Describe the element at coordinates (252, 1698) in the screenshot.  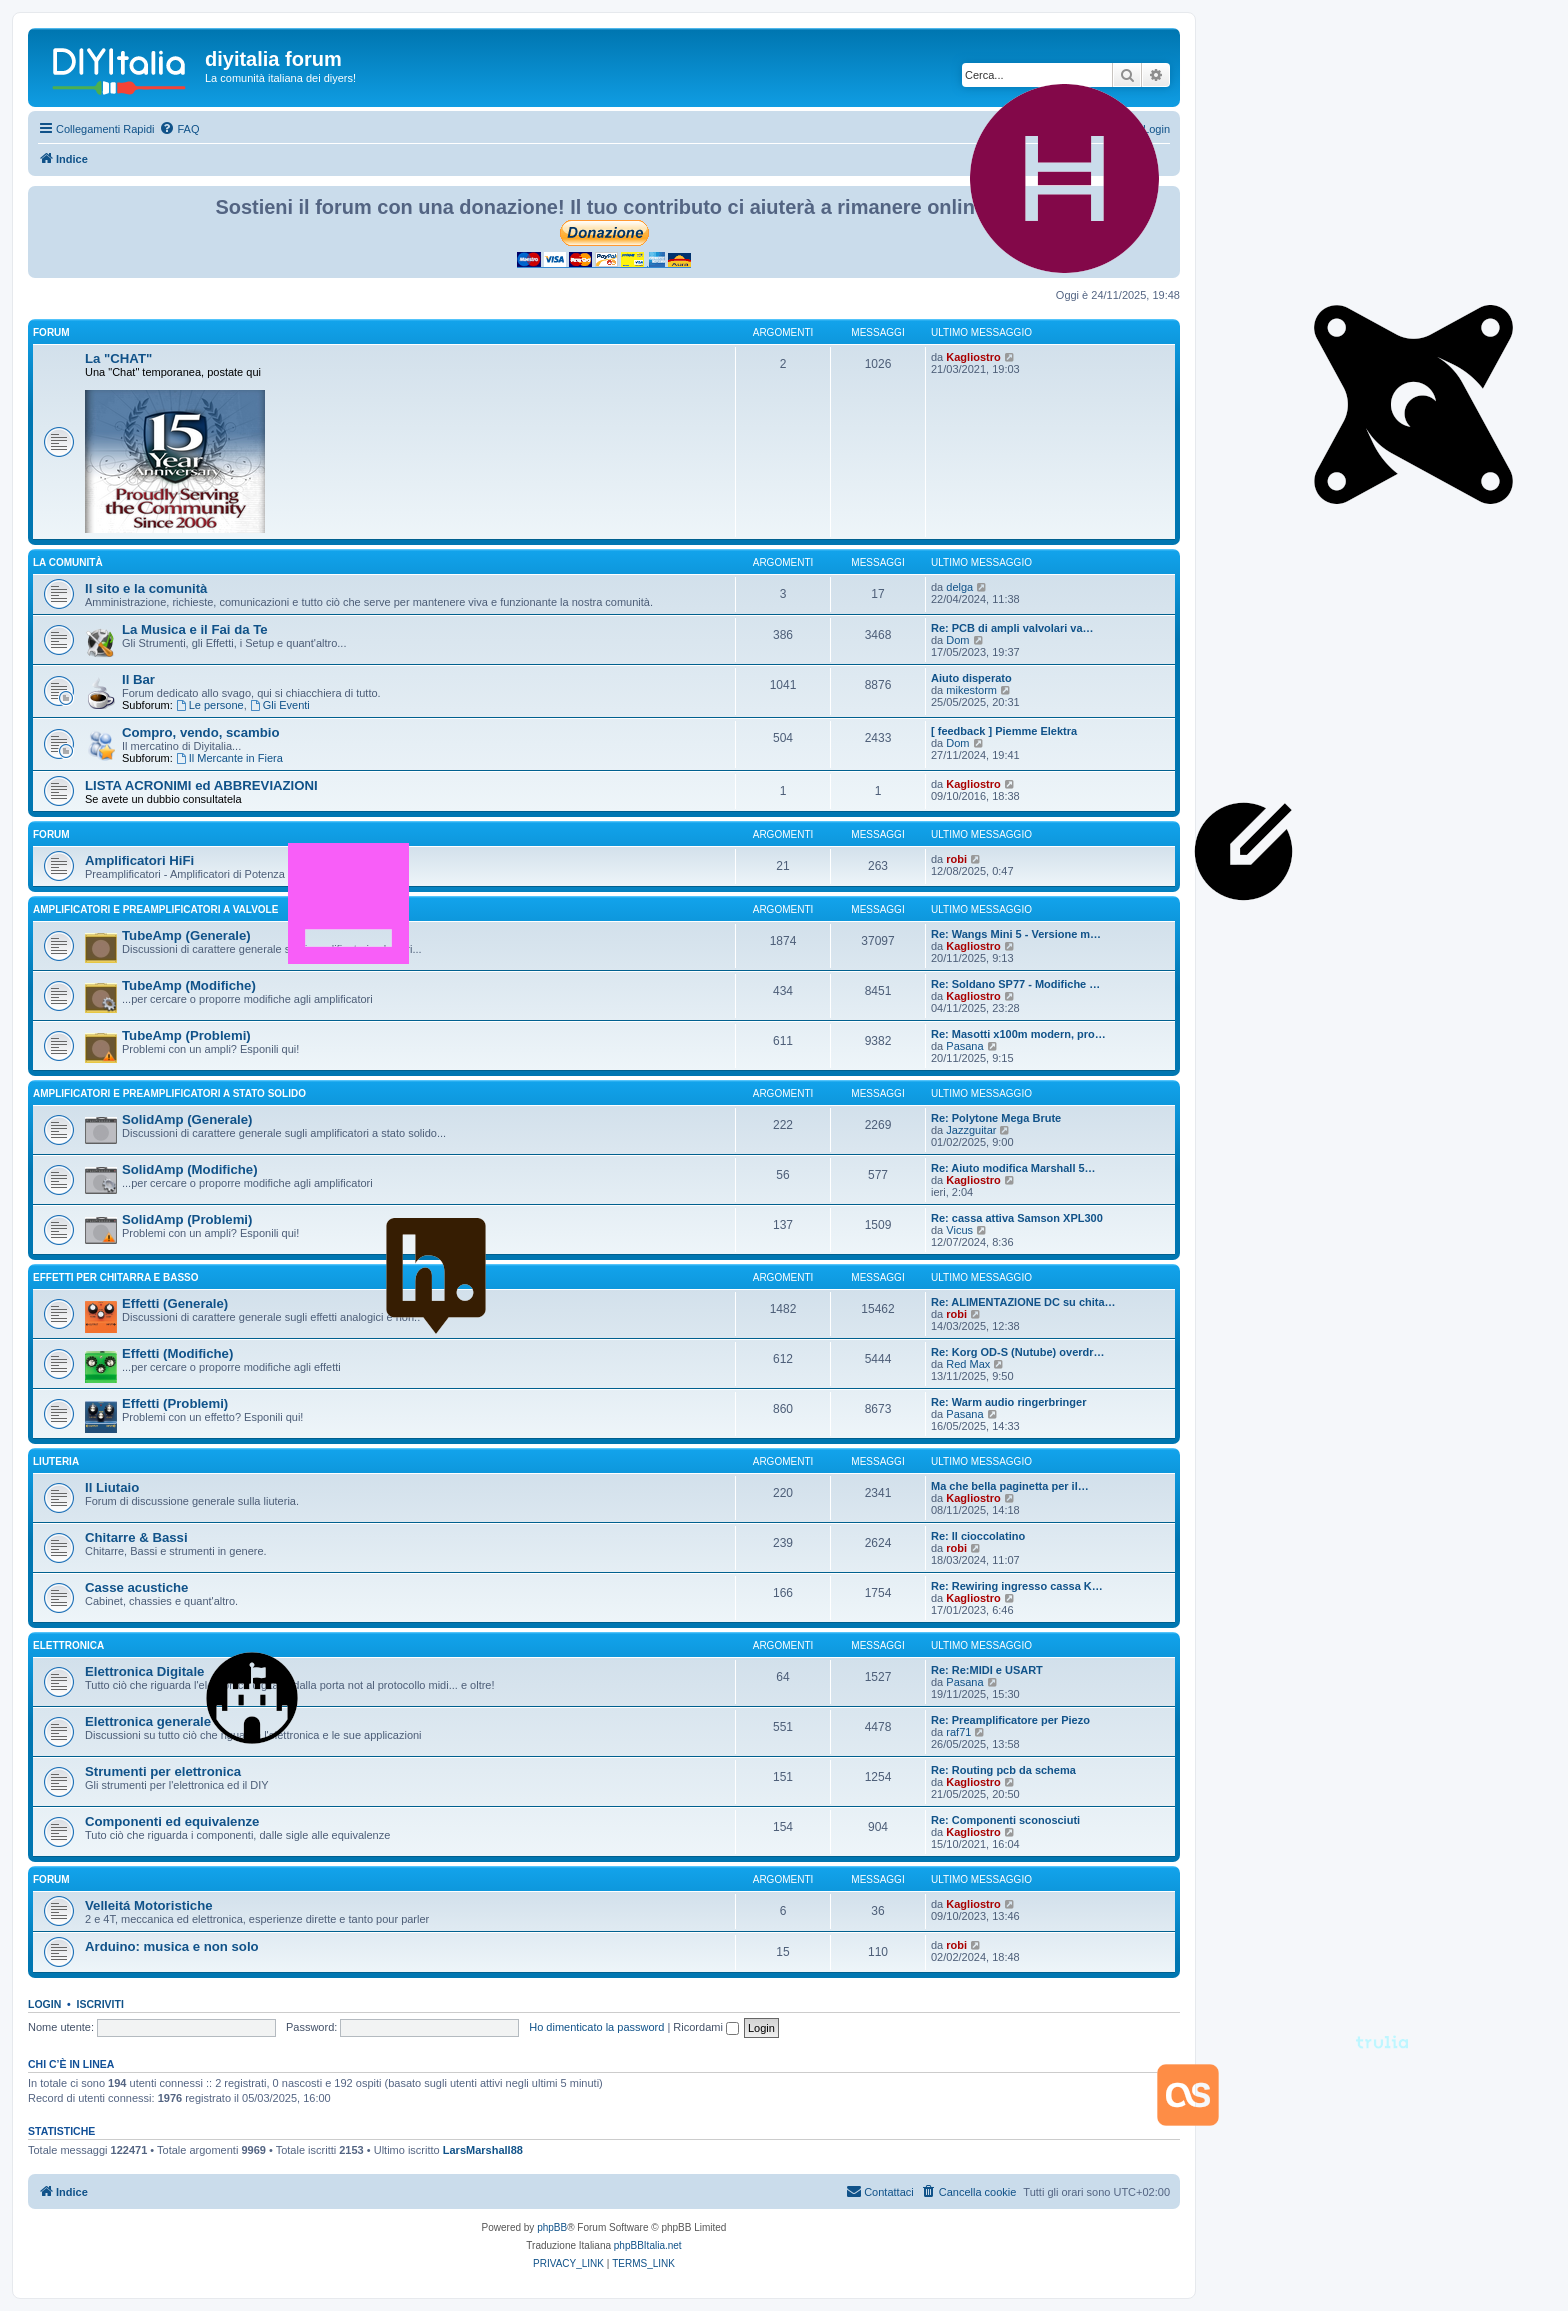
I see `fort awesome brand logo` at that location.